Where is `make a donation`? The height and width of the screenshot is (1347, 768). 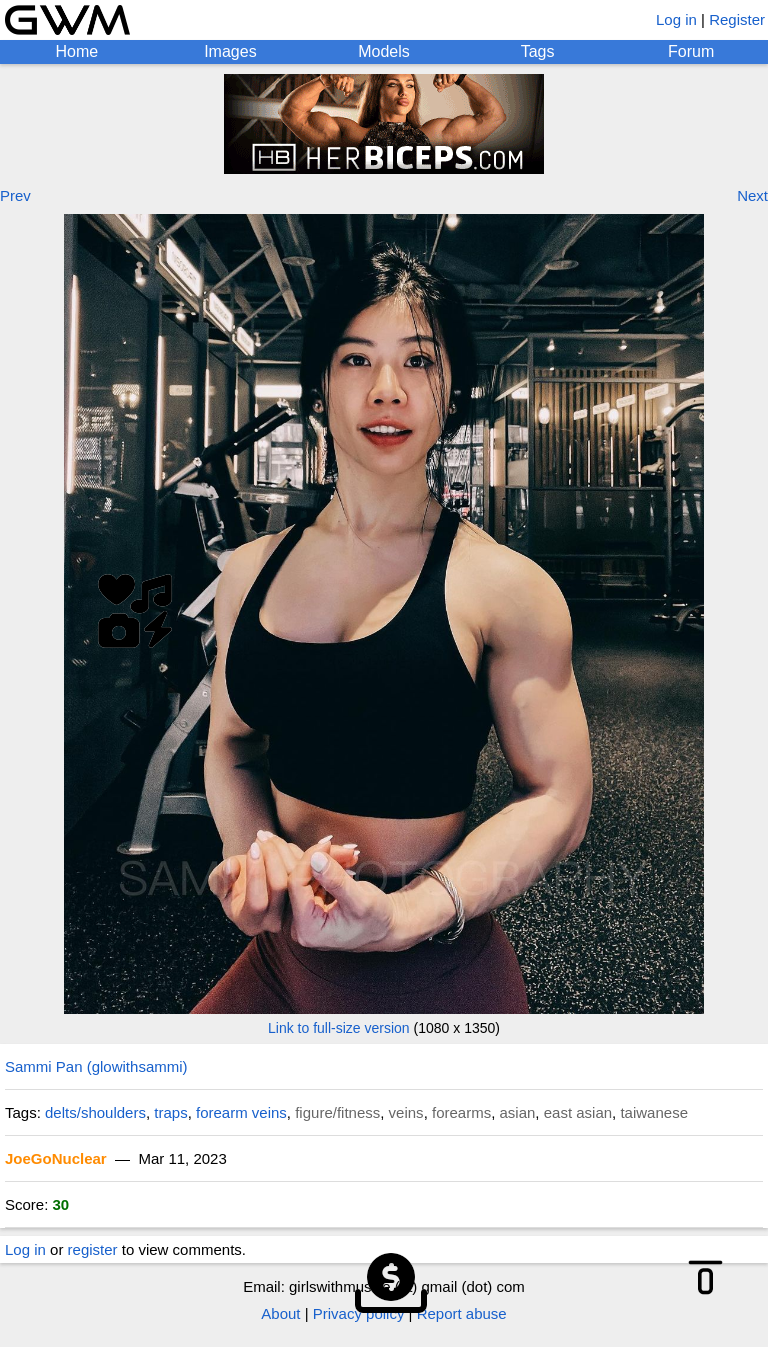 make a donation is located at coordinates (391, 1281).